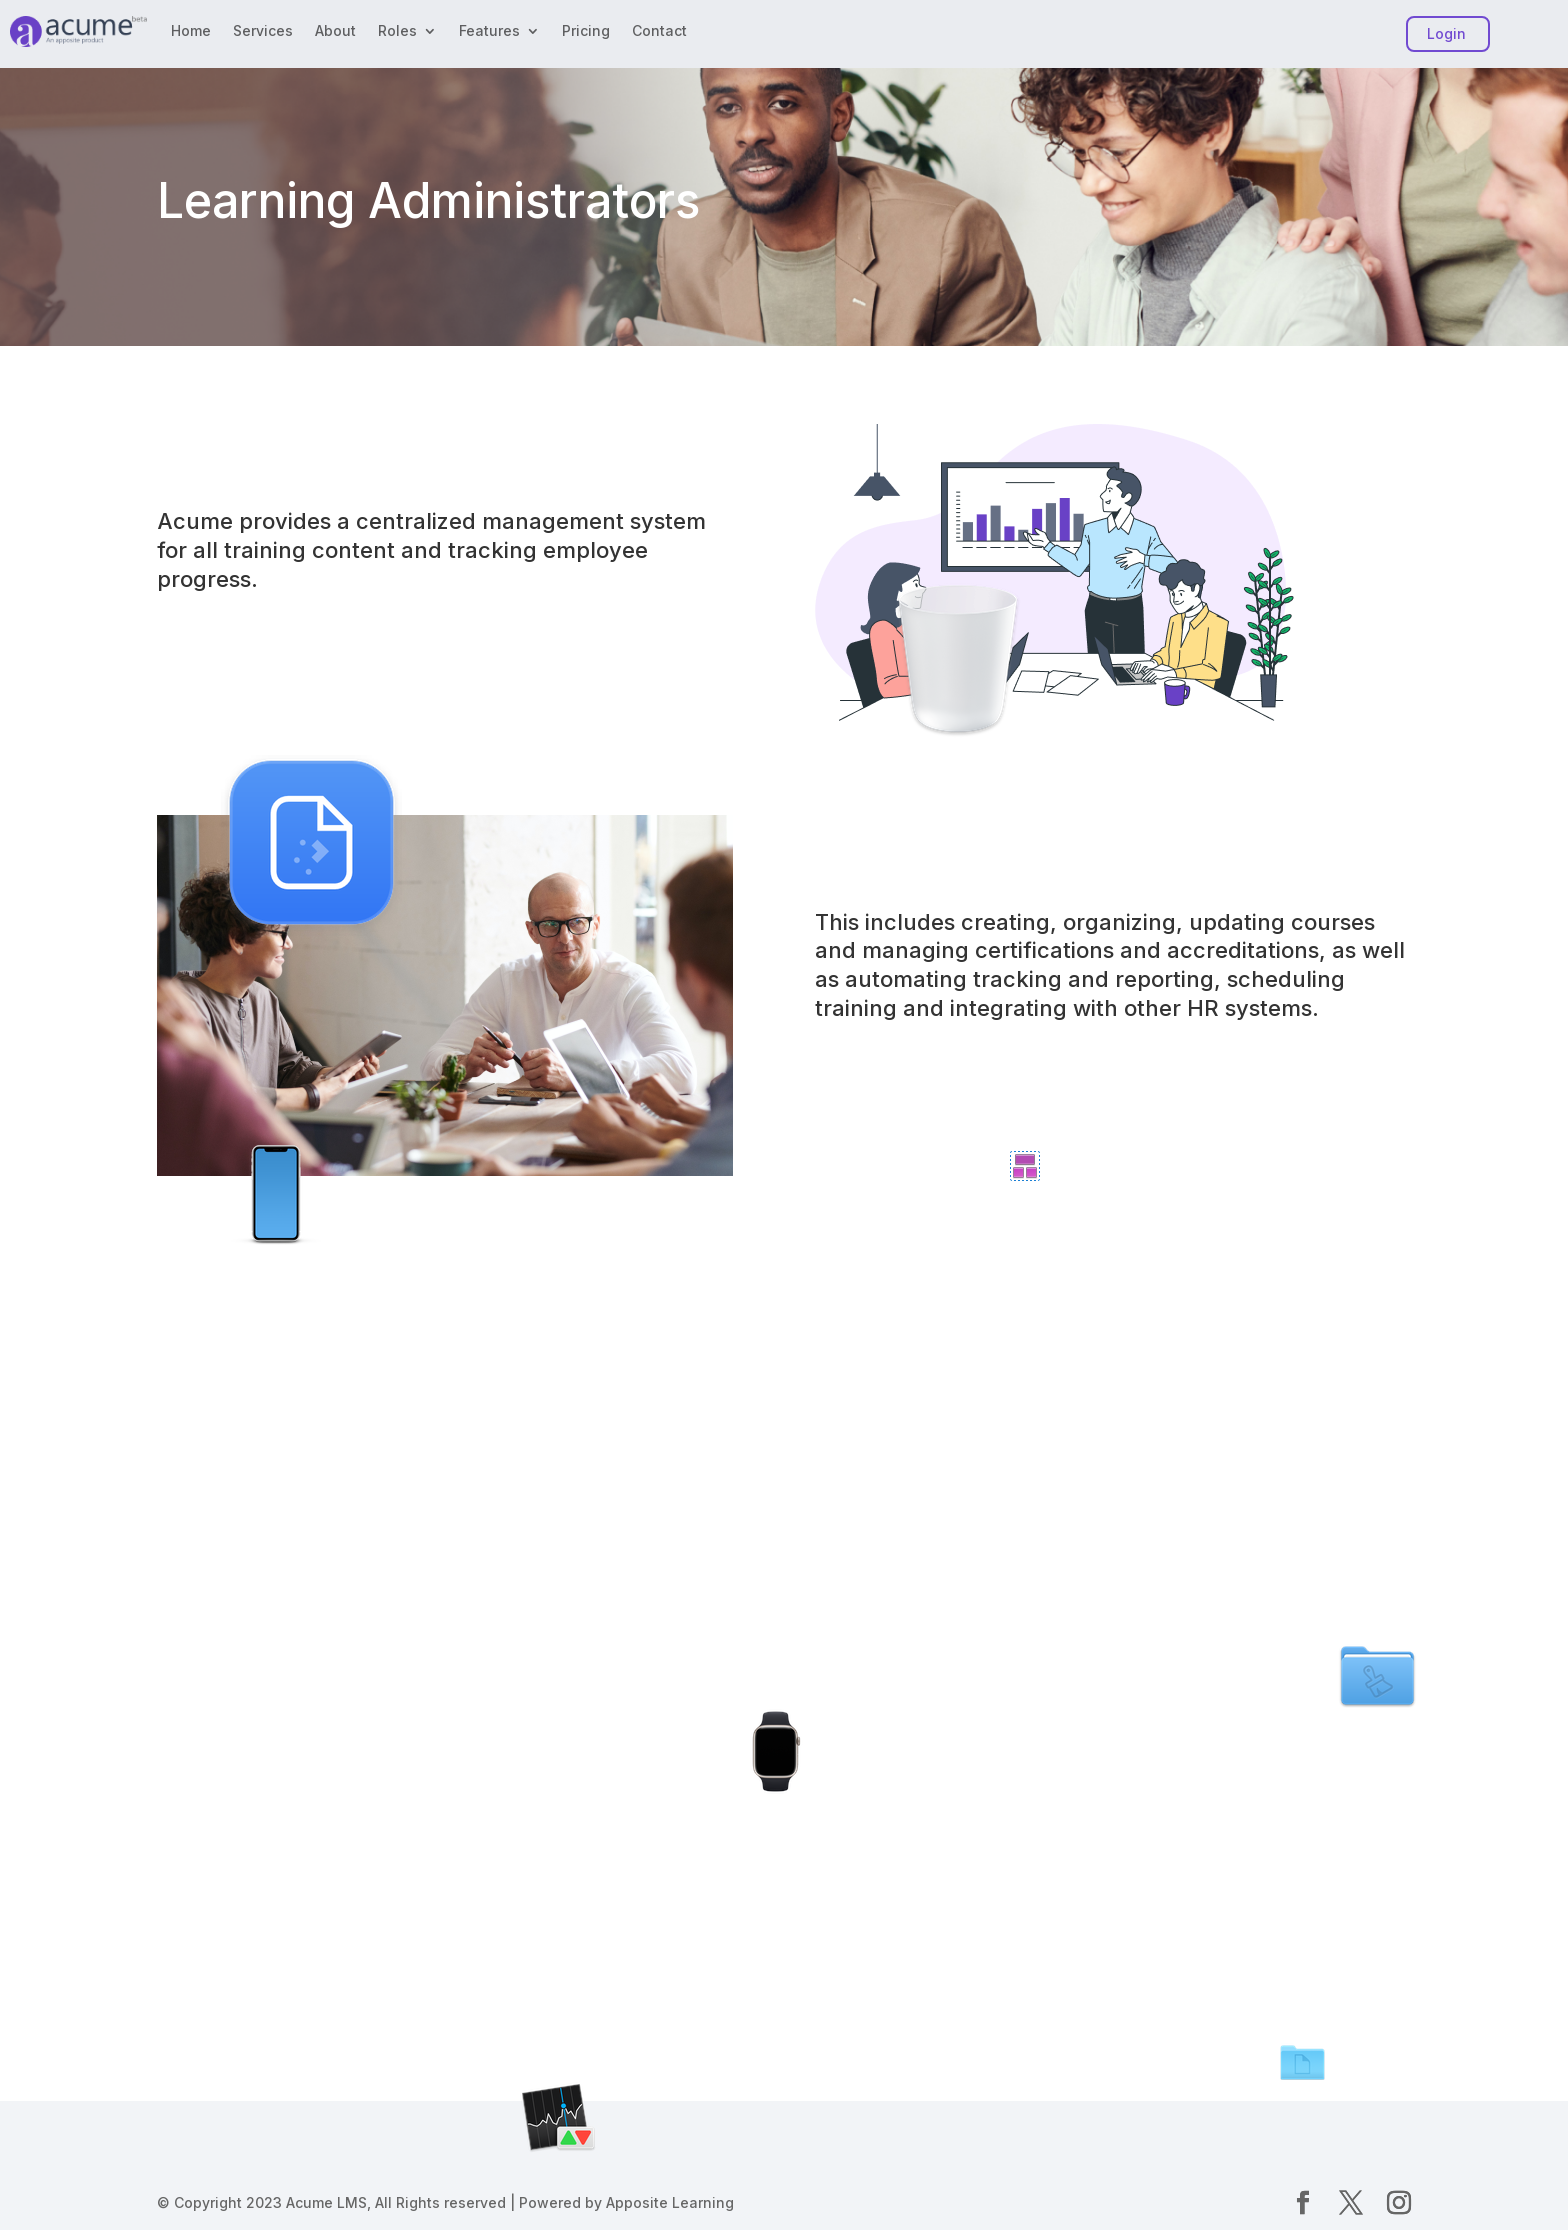 Image resolution: width=1568 pixels, height=2230 pixels. What do you see at coordinates (558, 2117) in the screenshot?
I see `access stocks preferences or settings` at bounding box center [558, 2117].